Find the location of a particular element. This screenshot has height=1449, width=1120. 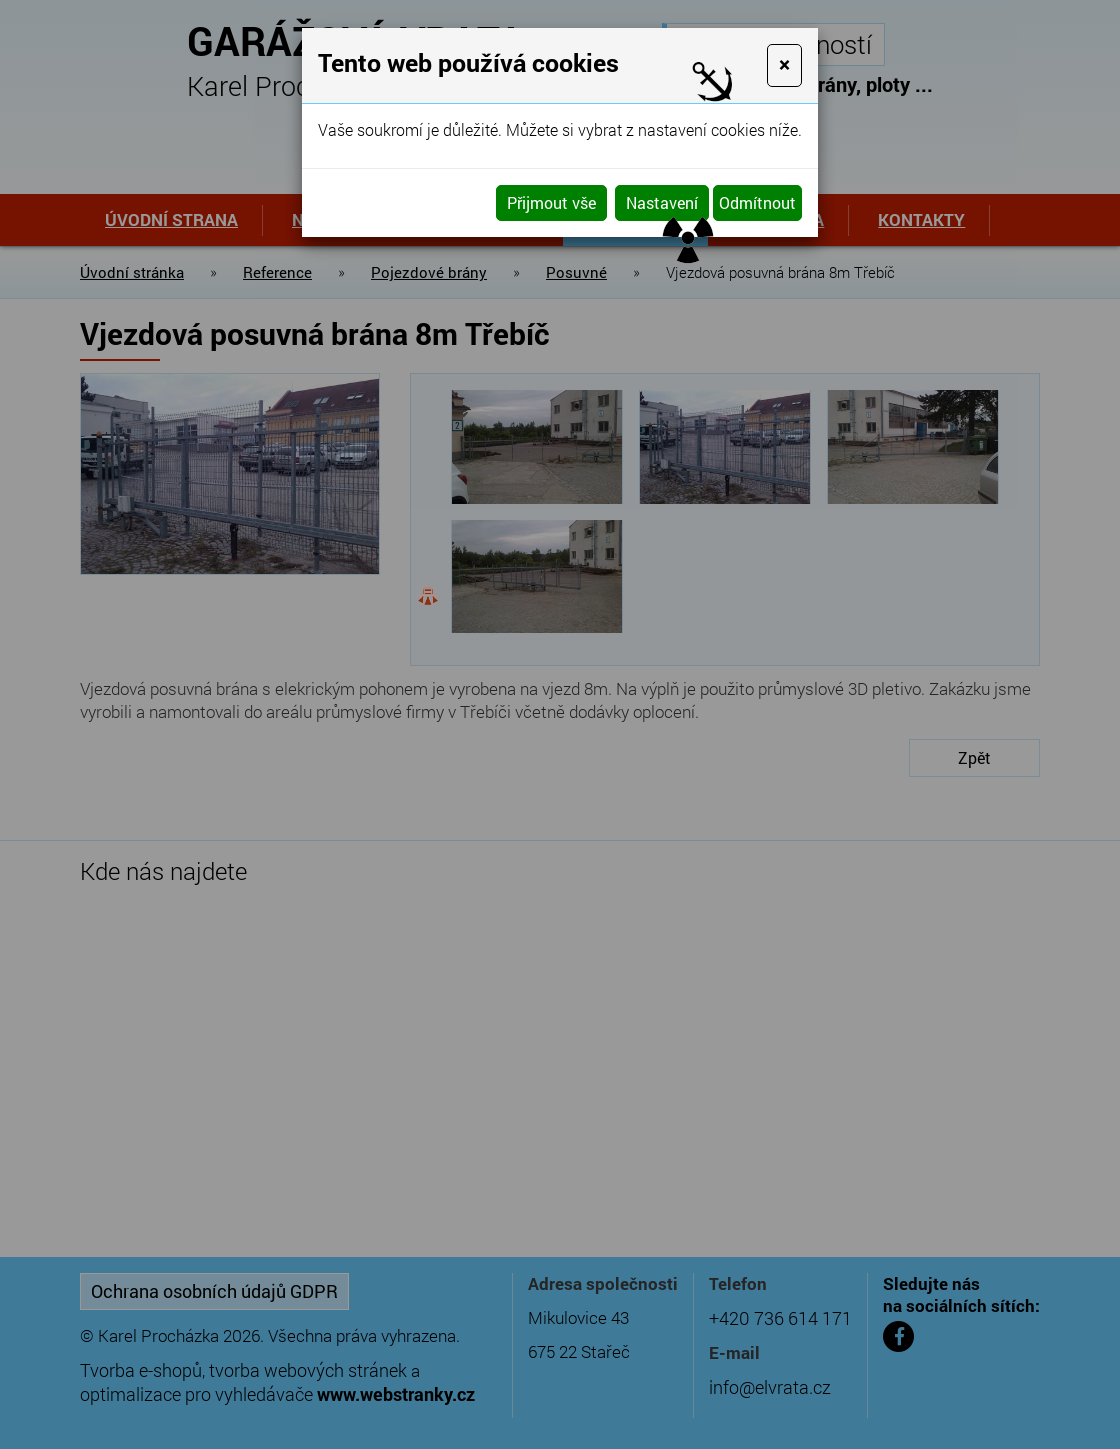

launch an assault on enemy fortification is located at coordinates (428, 595).